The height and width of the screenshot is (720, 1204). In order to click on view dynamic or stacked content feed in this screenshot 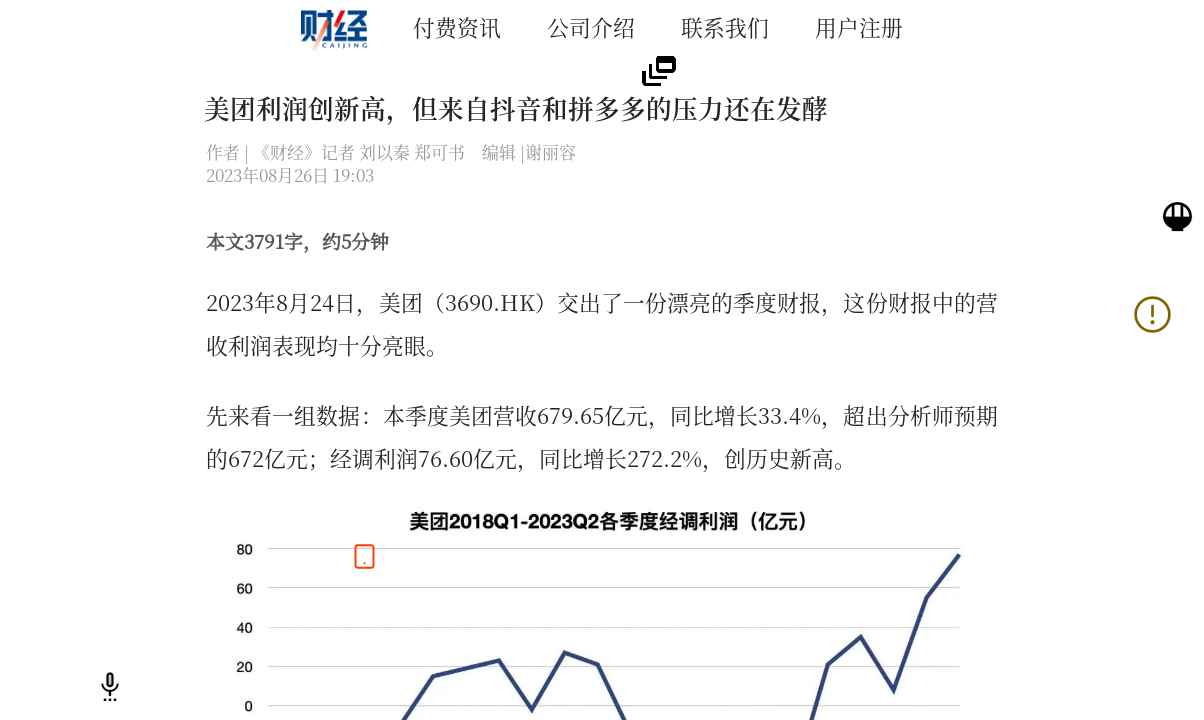, I will do `click(659, 71)`.